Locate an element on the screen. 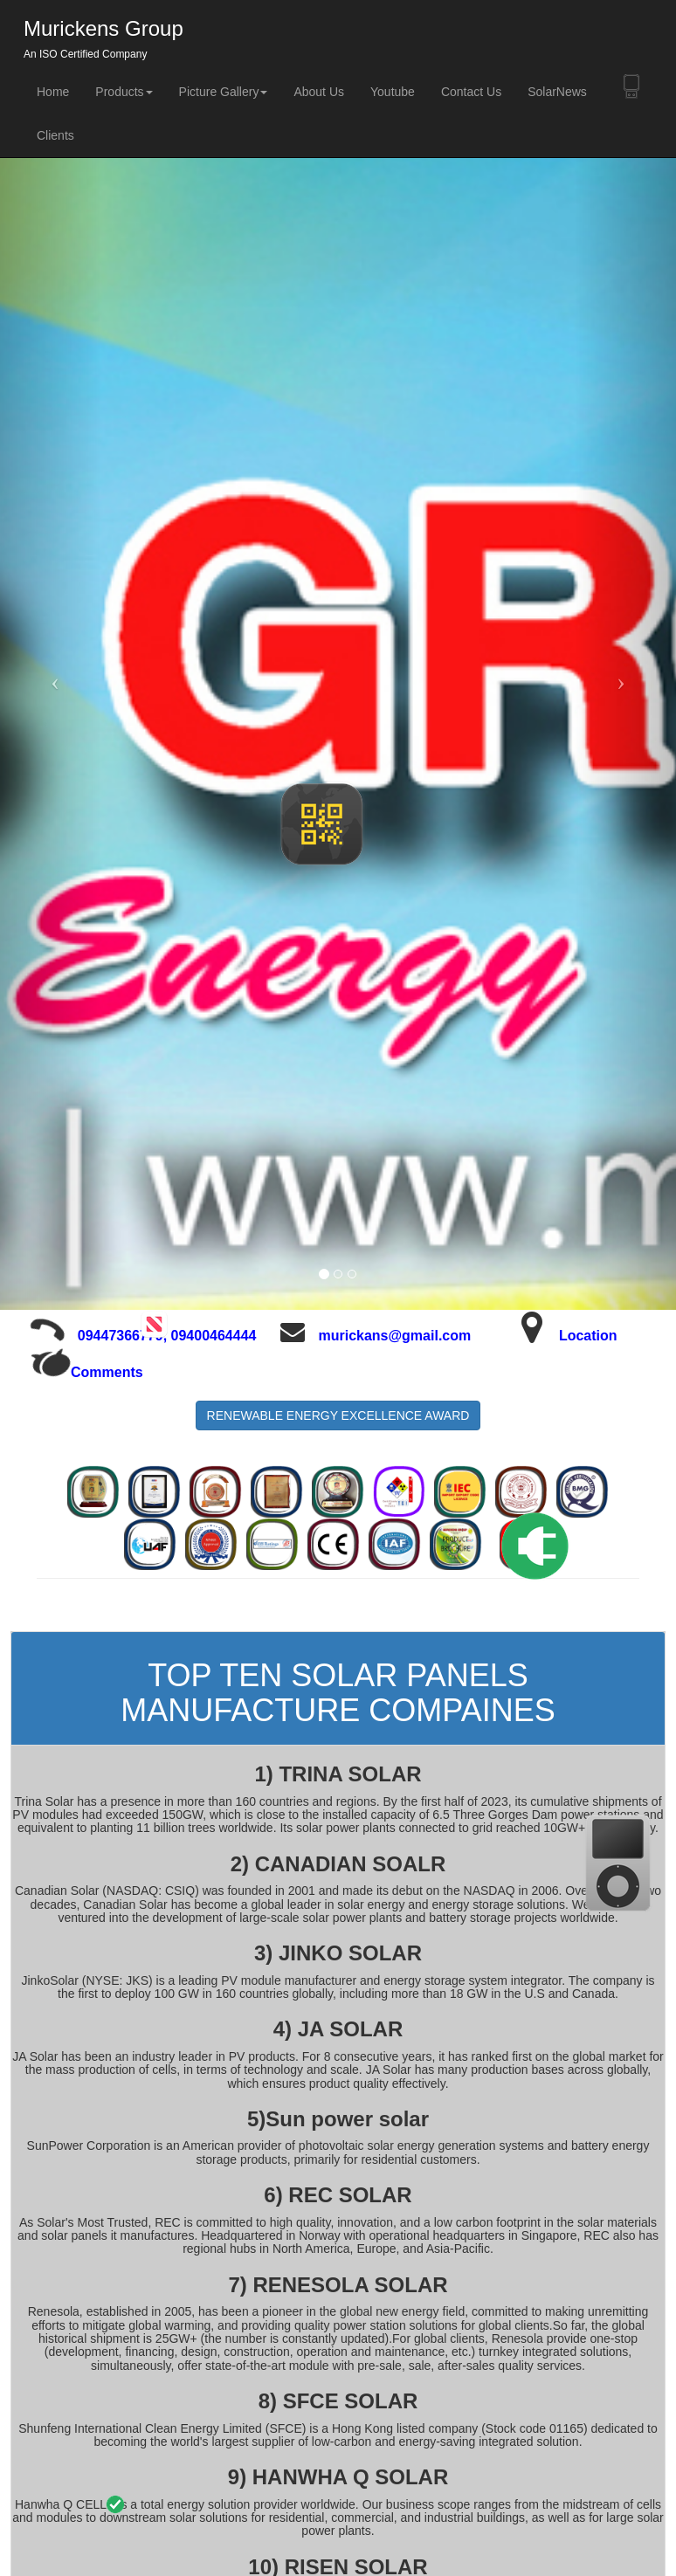 The height and width of the screenshot is (2576, 676). indicates a completed or successful action is located at coordinates (115, 2504).